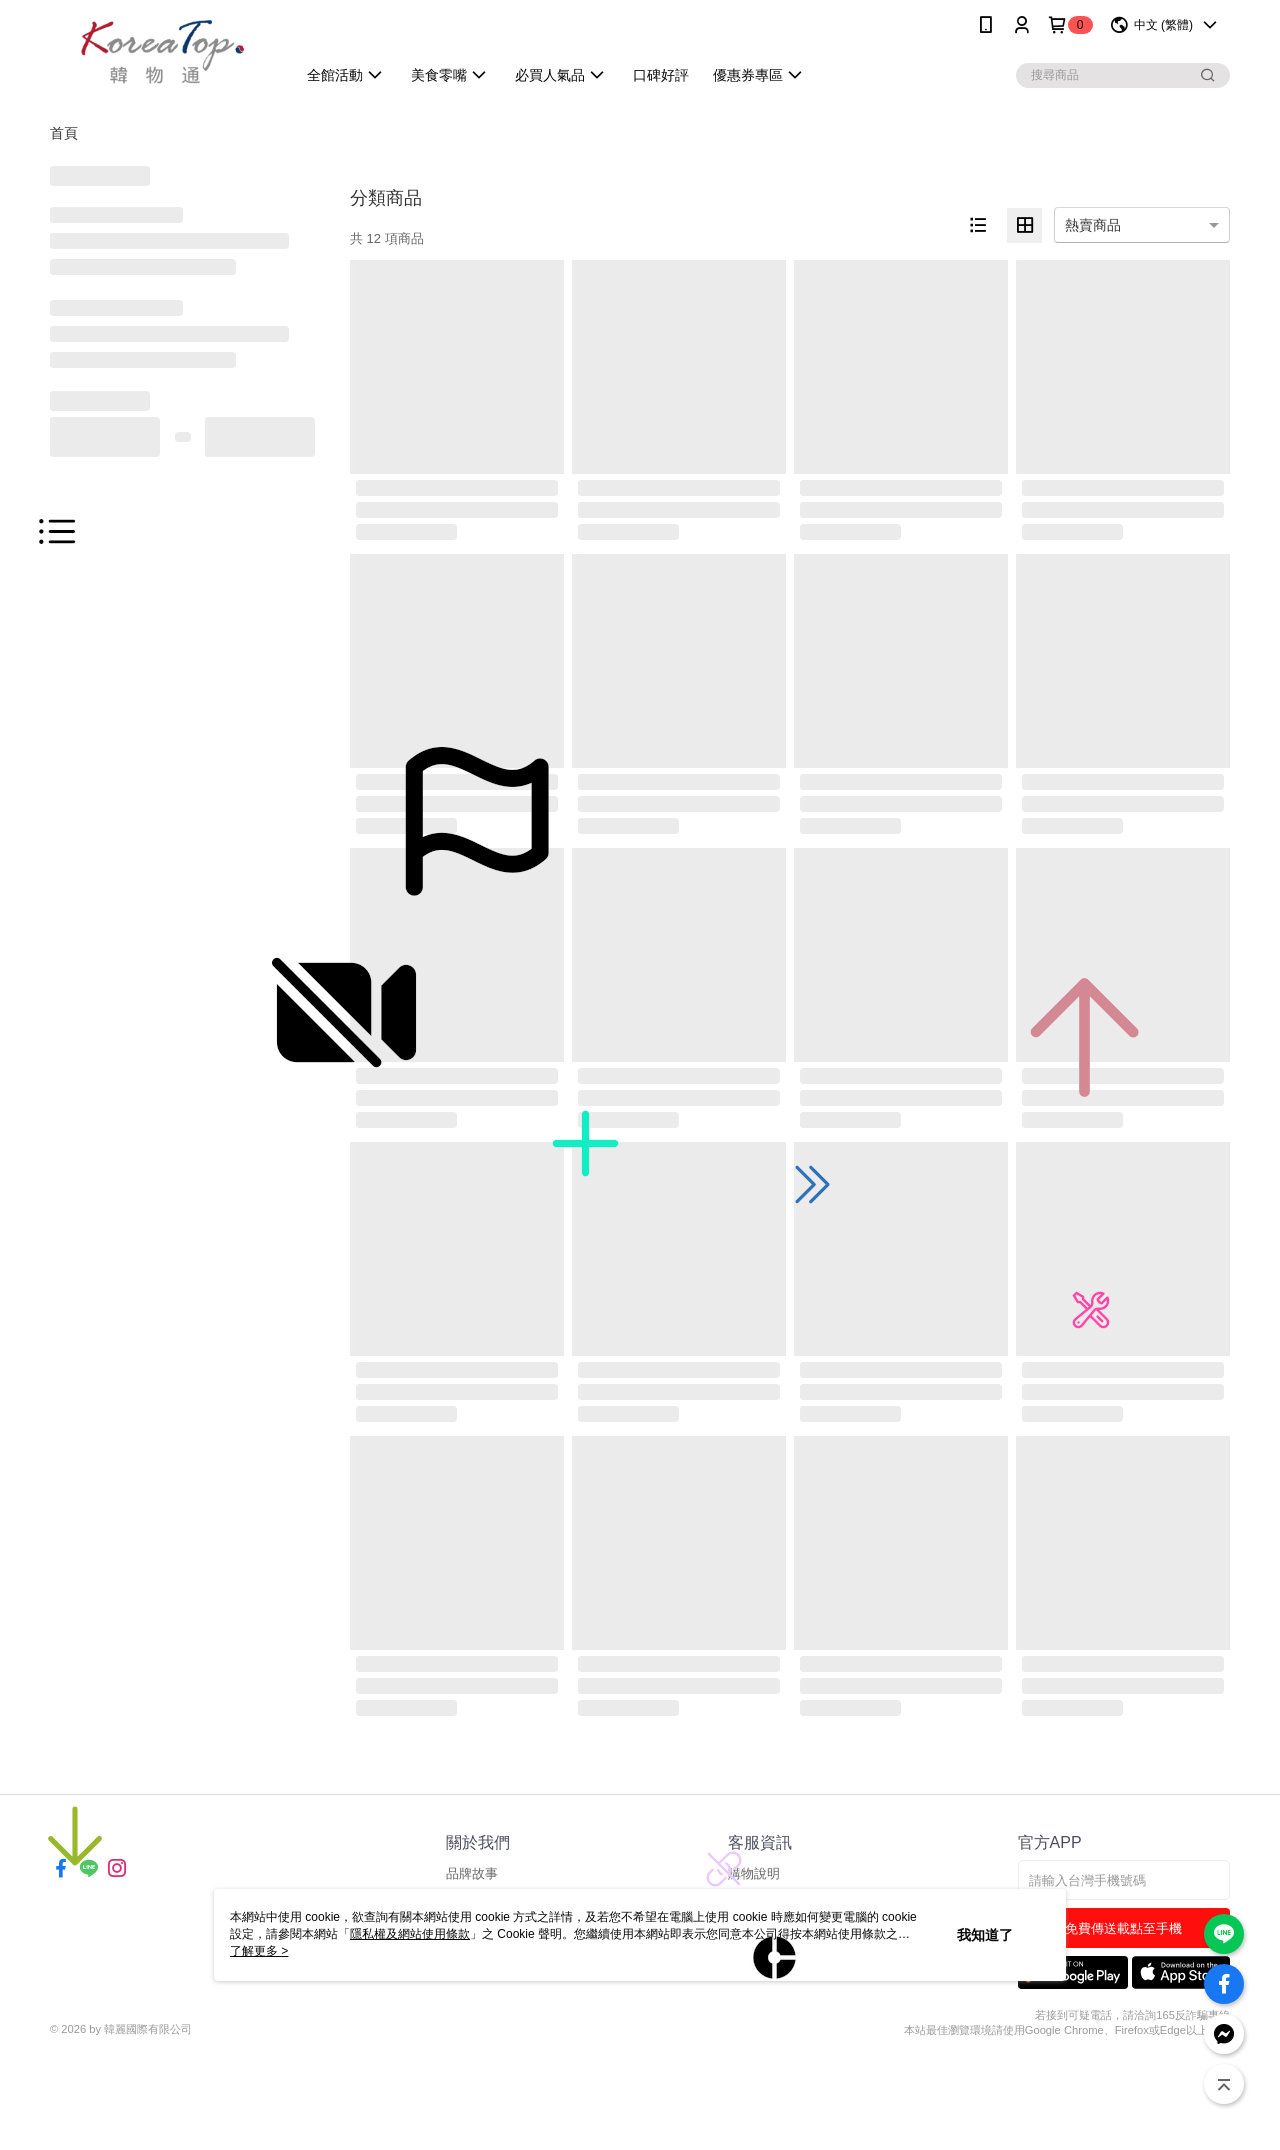  Describe the element at coordinates (1091, 1310) in the screenshot. I see `access tools and settings` at that location.